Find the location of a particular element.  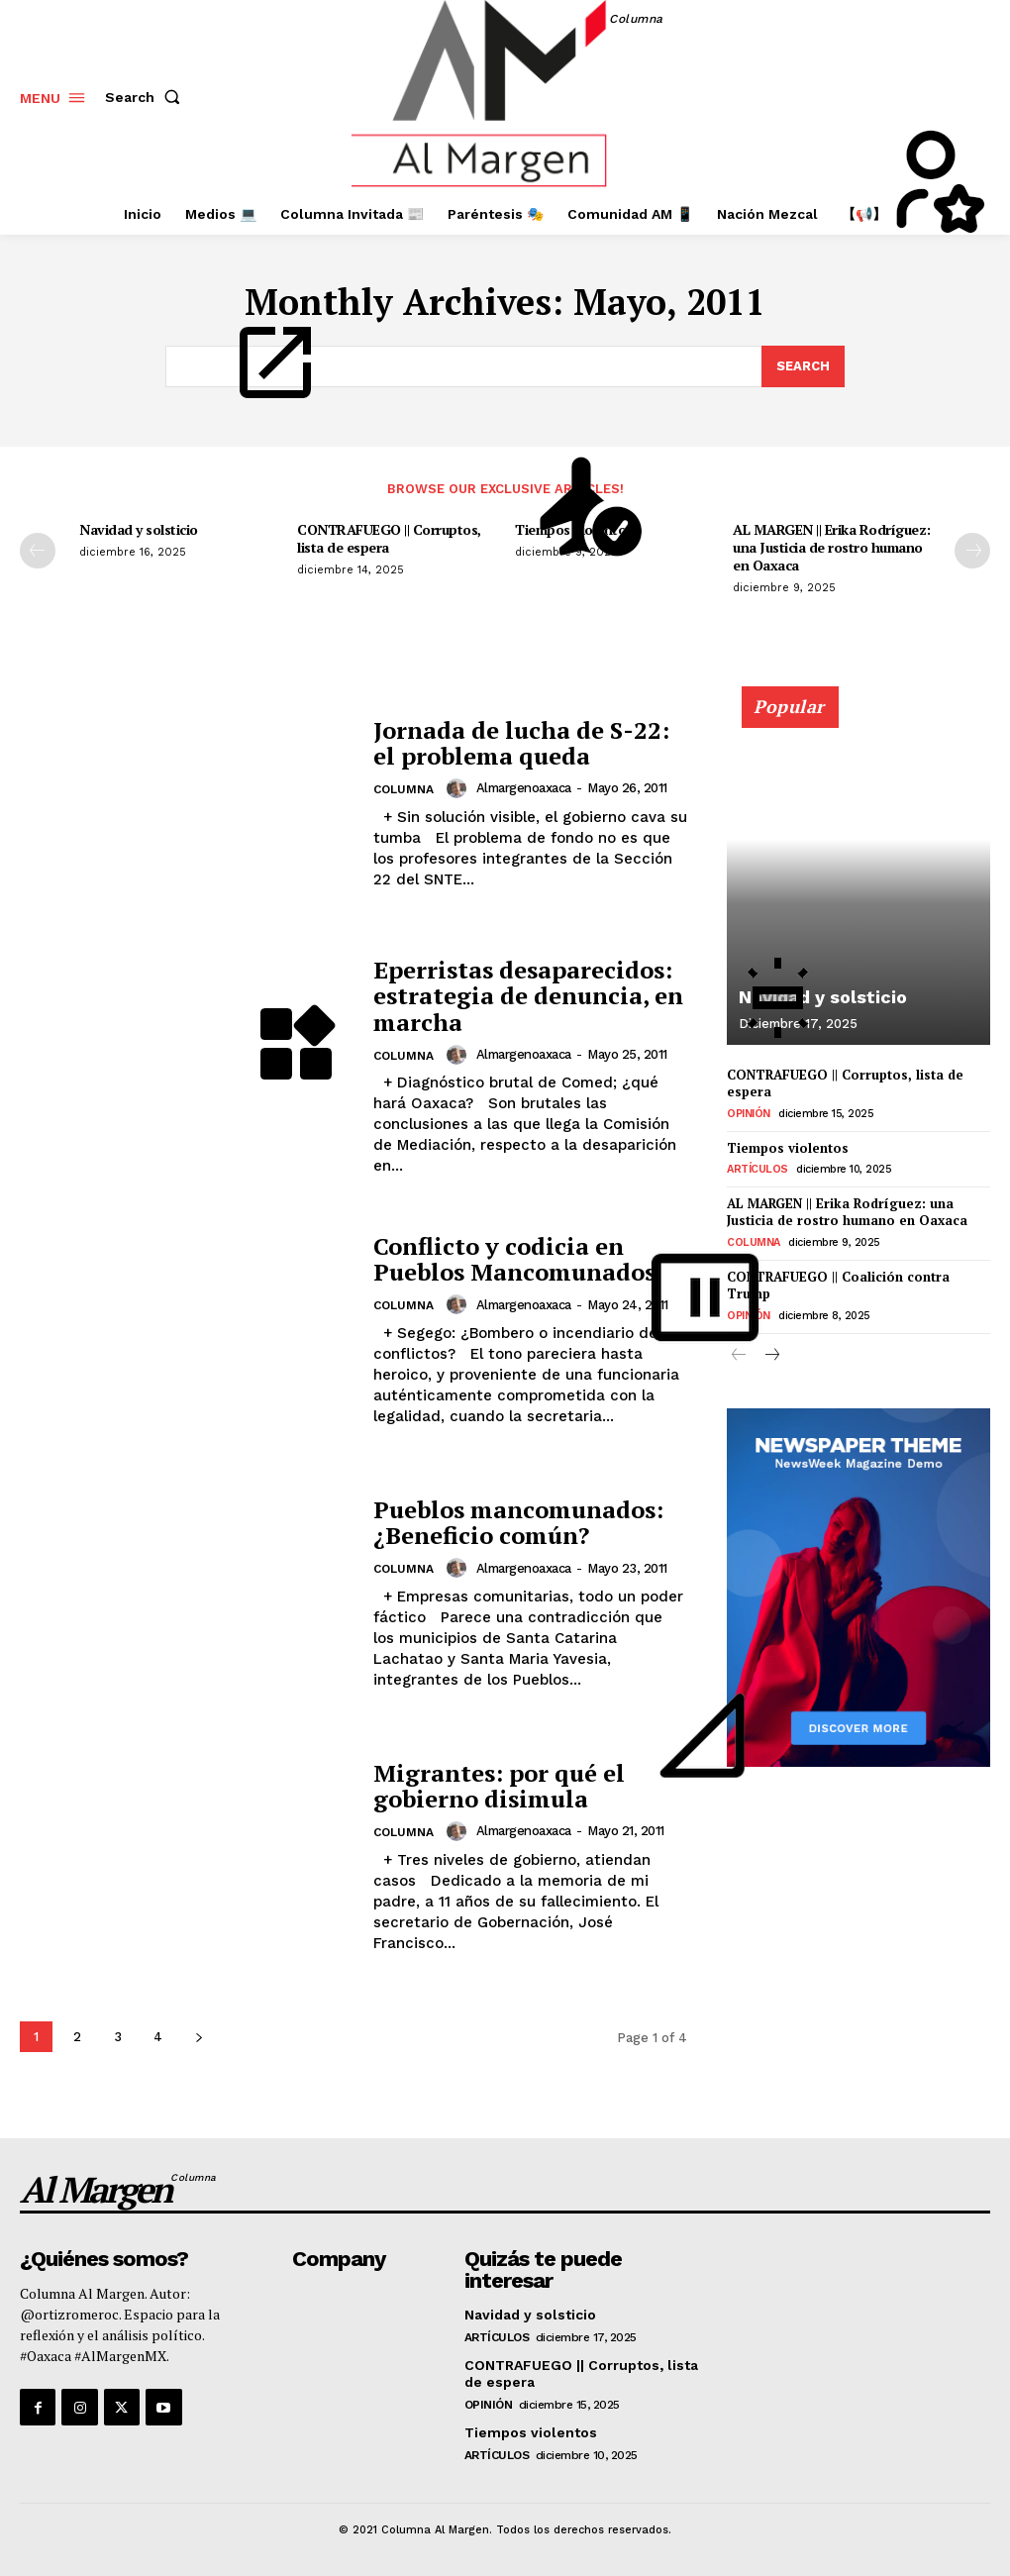

adjust panel light or display brightness is located at coordinates (777, 997).